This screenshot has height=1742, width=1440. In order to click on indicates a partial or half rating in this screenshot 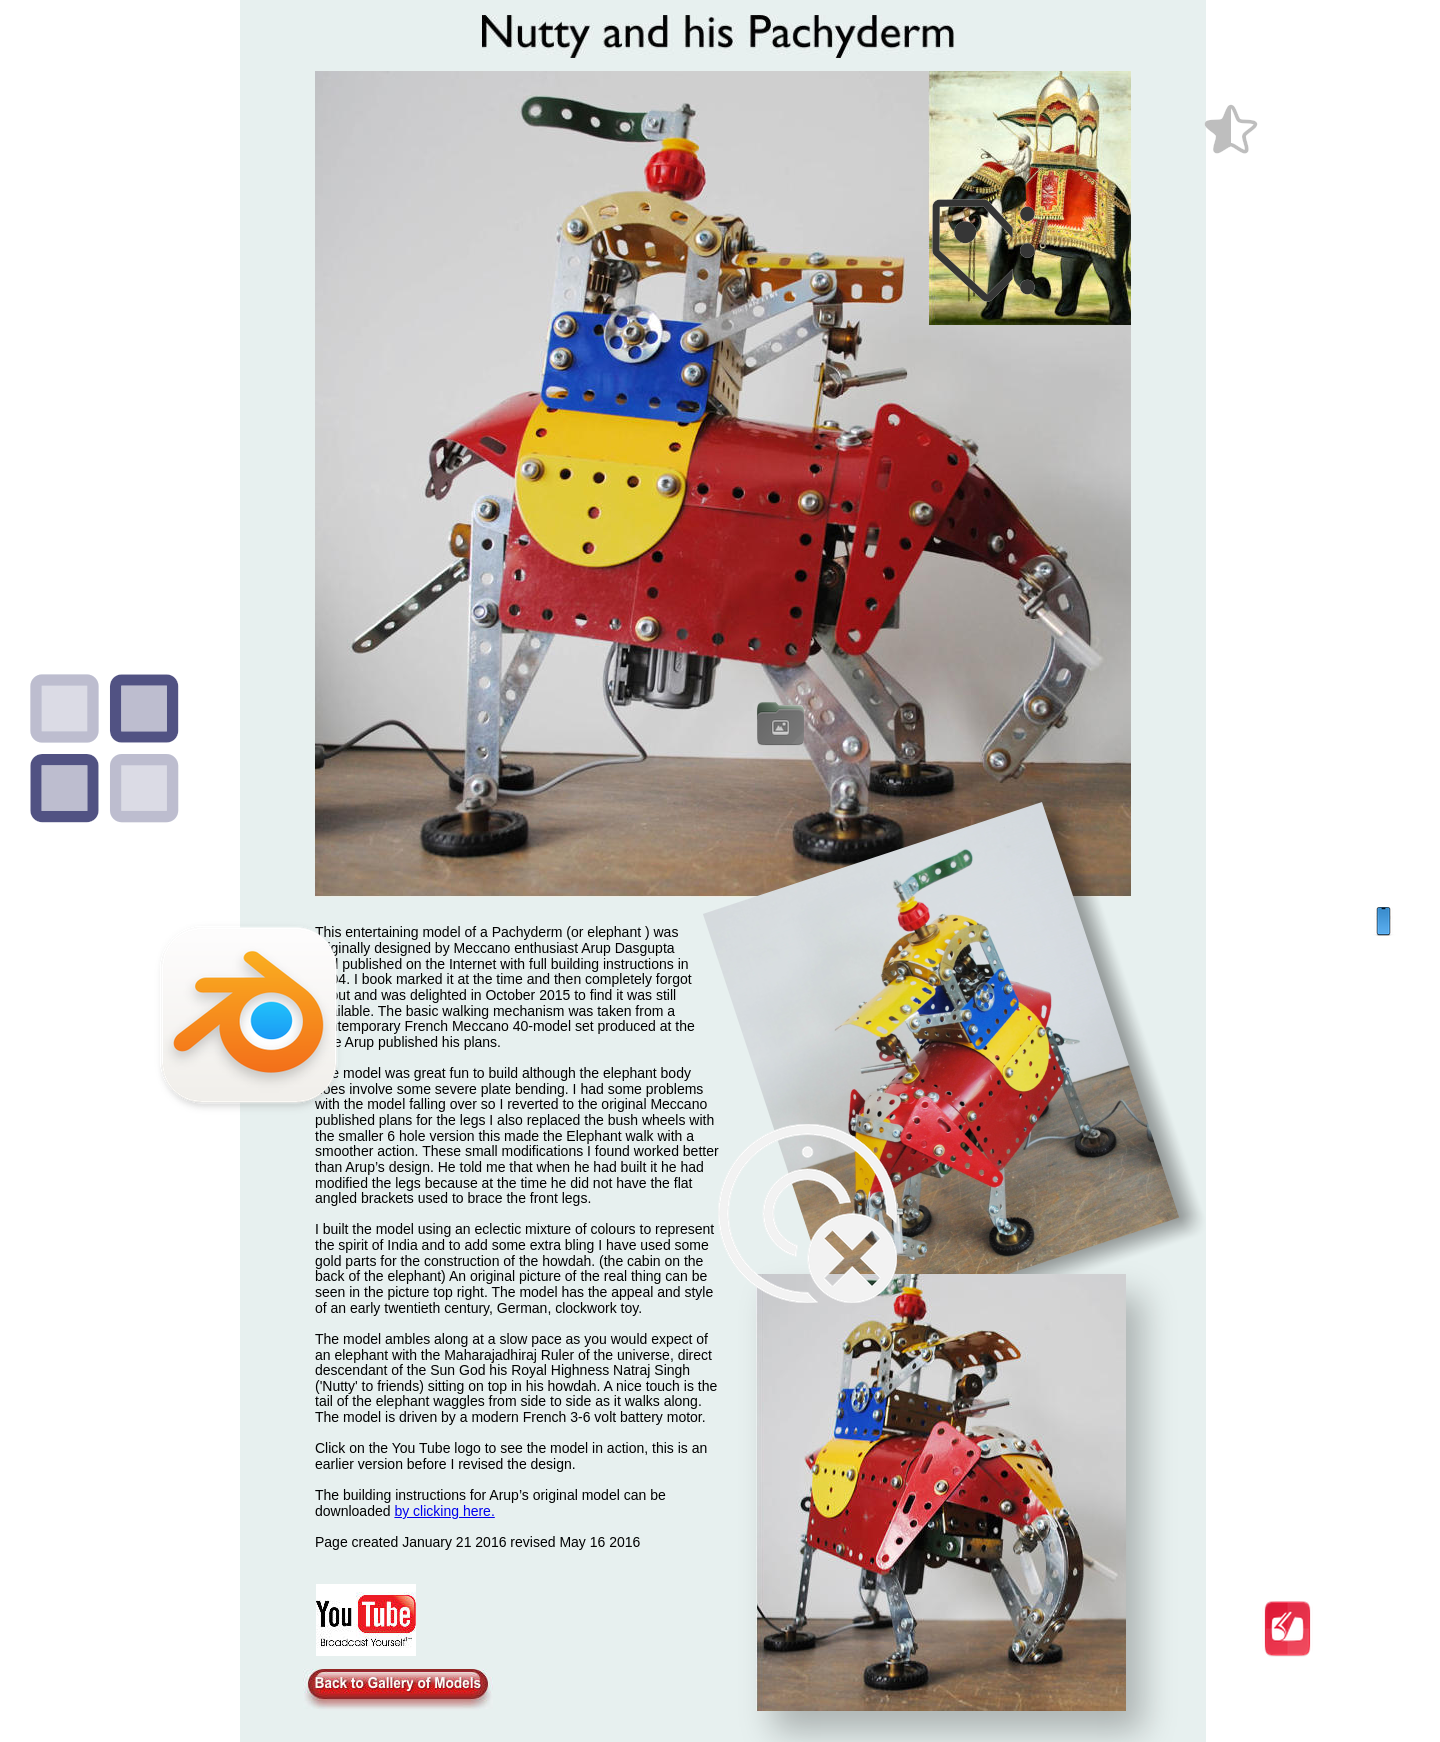, I will do `click(1231, 131)`.